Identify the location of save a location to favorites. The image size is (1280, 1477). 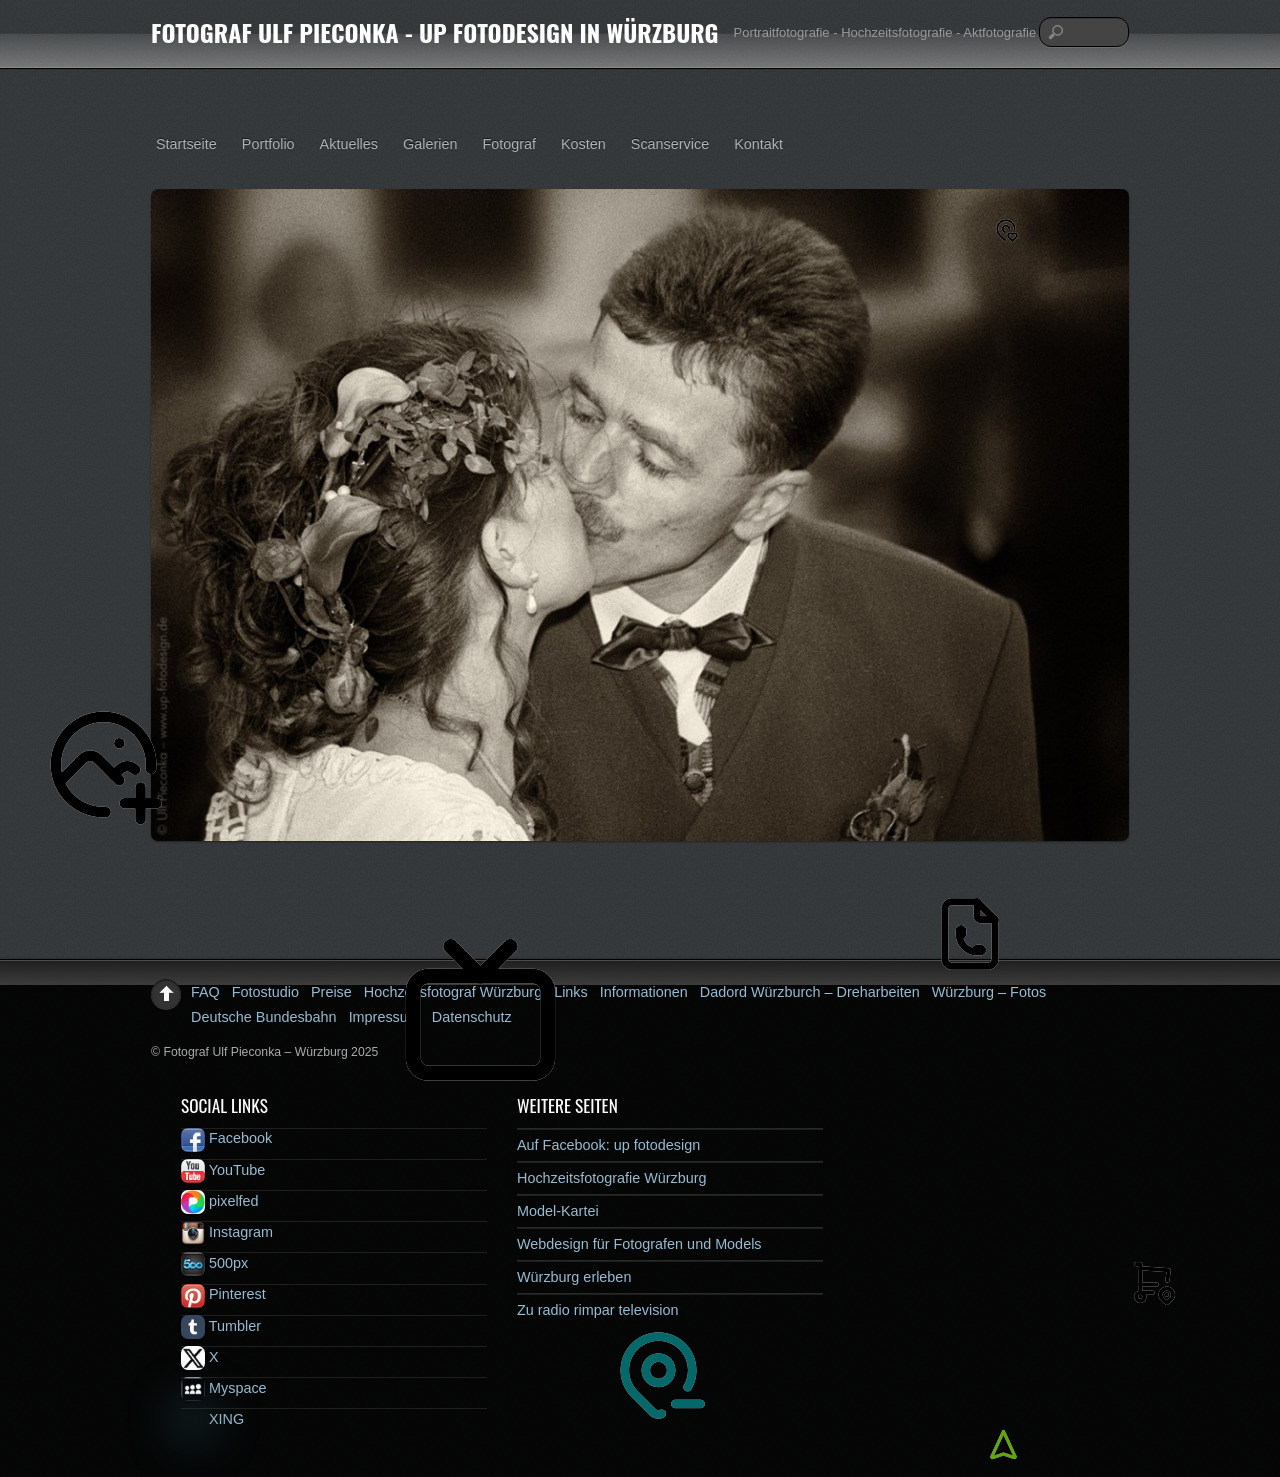
(1006, 230).